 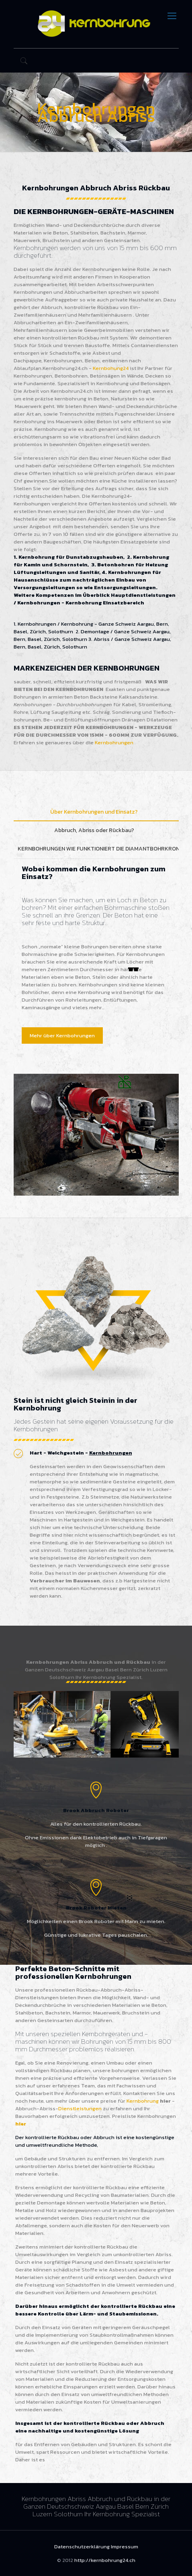 What do you see at coordinates (133, 969) in the screenshot?
I see `enable reading or accessibility mode` at bounding box center [133, 969].